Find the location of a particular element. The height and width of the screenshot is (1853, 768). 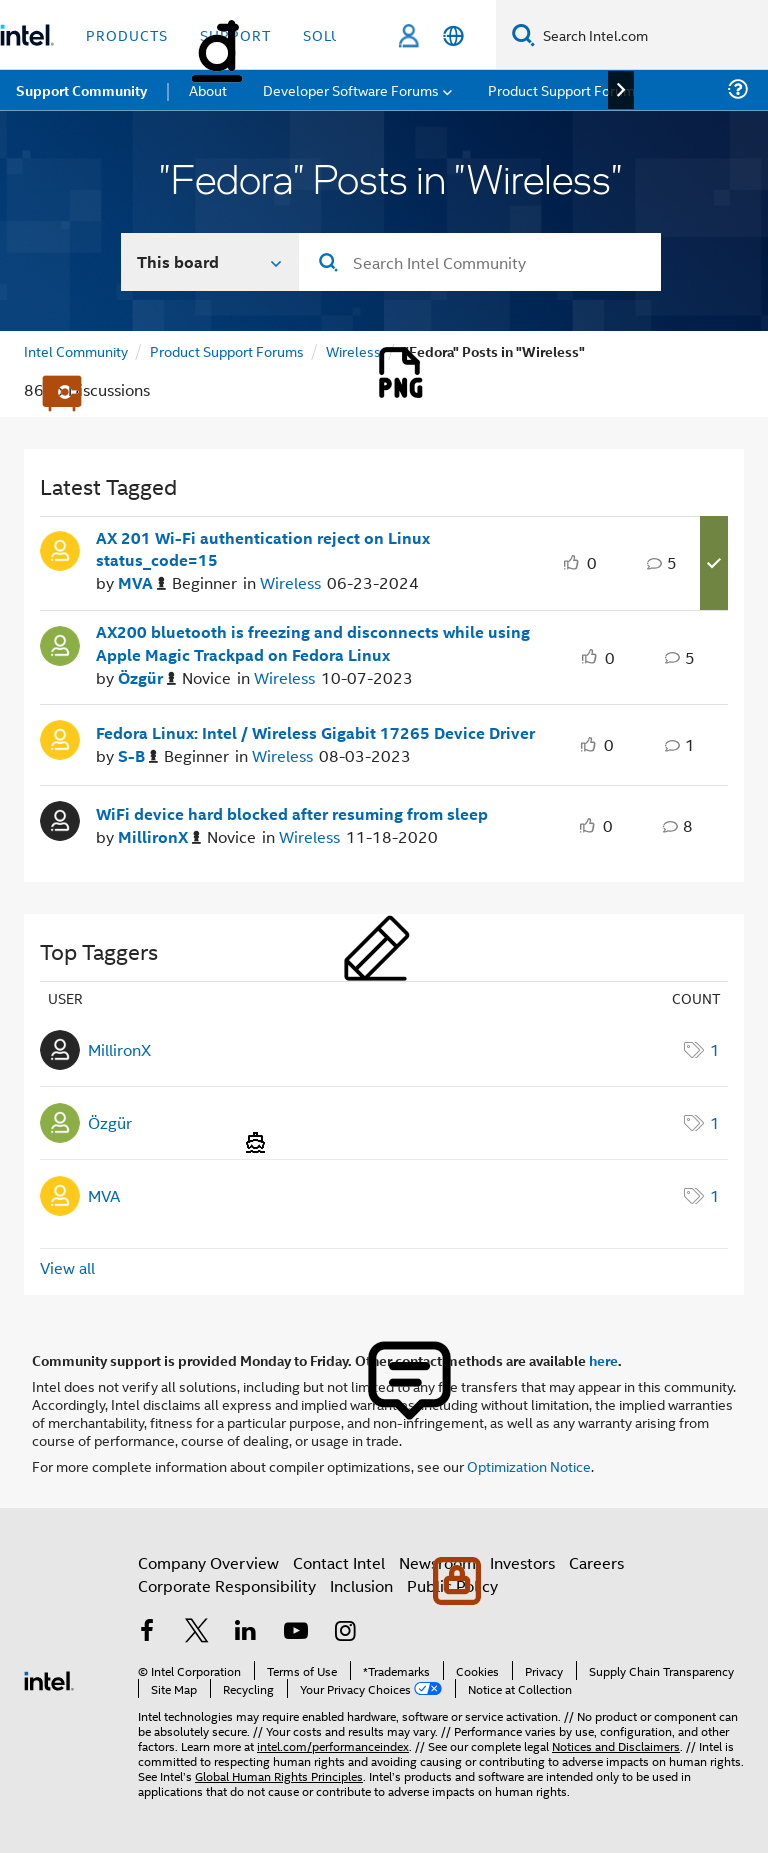

indicates a PNG image file type is located at coordinates (399, 372).